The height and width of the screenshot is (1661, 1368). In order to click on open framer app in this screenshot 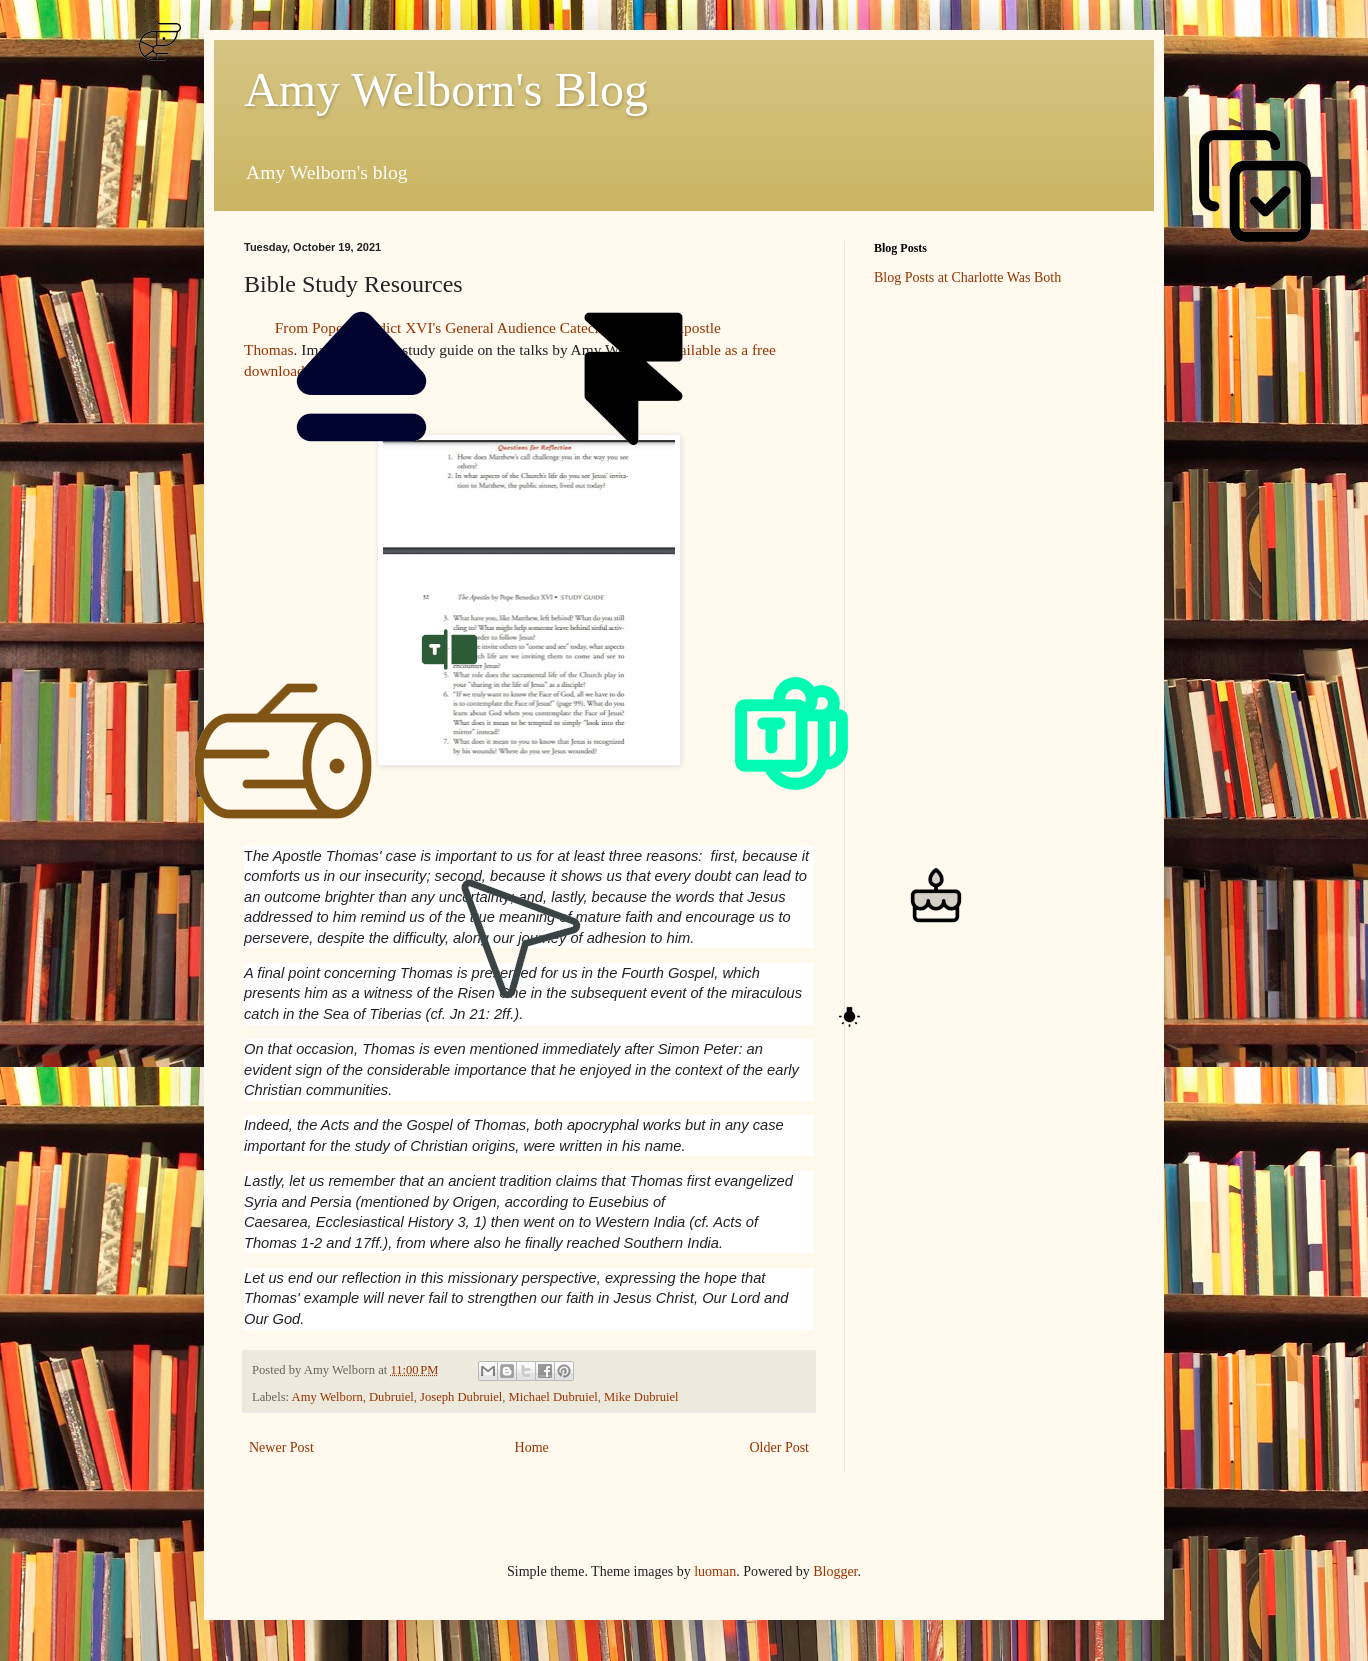, I will do `click(633, 371)`.